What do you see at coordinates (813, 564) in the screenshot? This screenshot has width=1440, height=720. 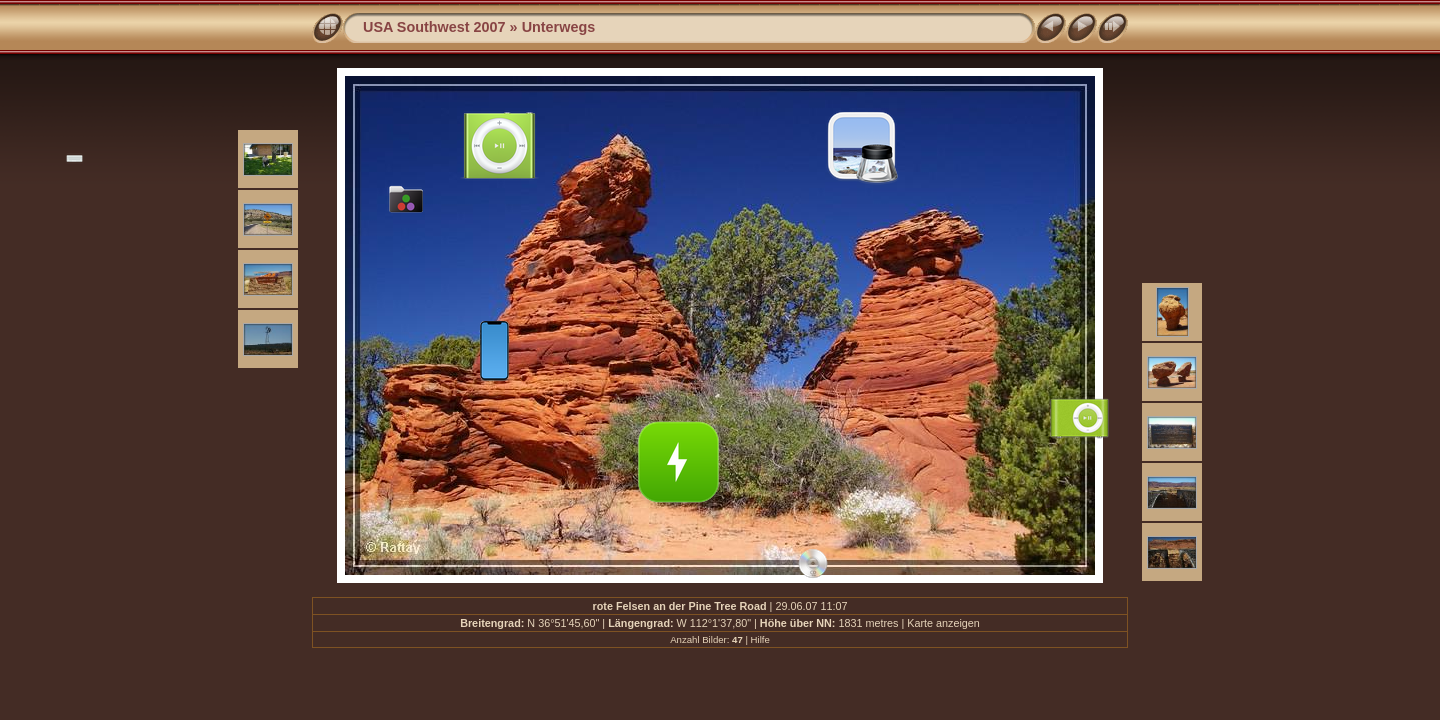 I see `access CD-RW disc drive` at bounding box center [813, 564].